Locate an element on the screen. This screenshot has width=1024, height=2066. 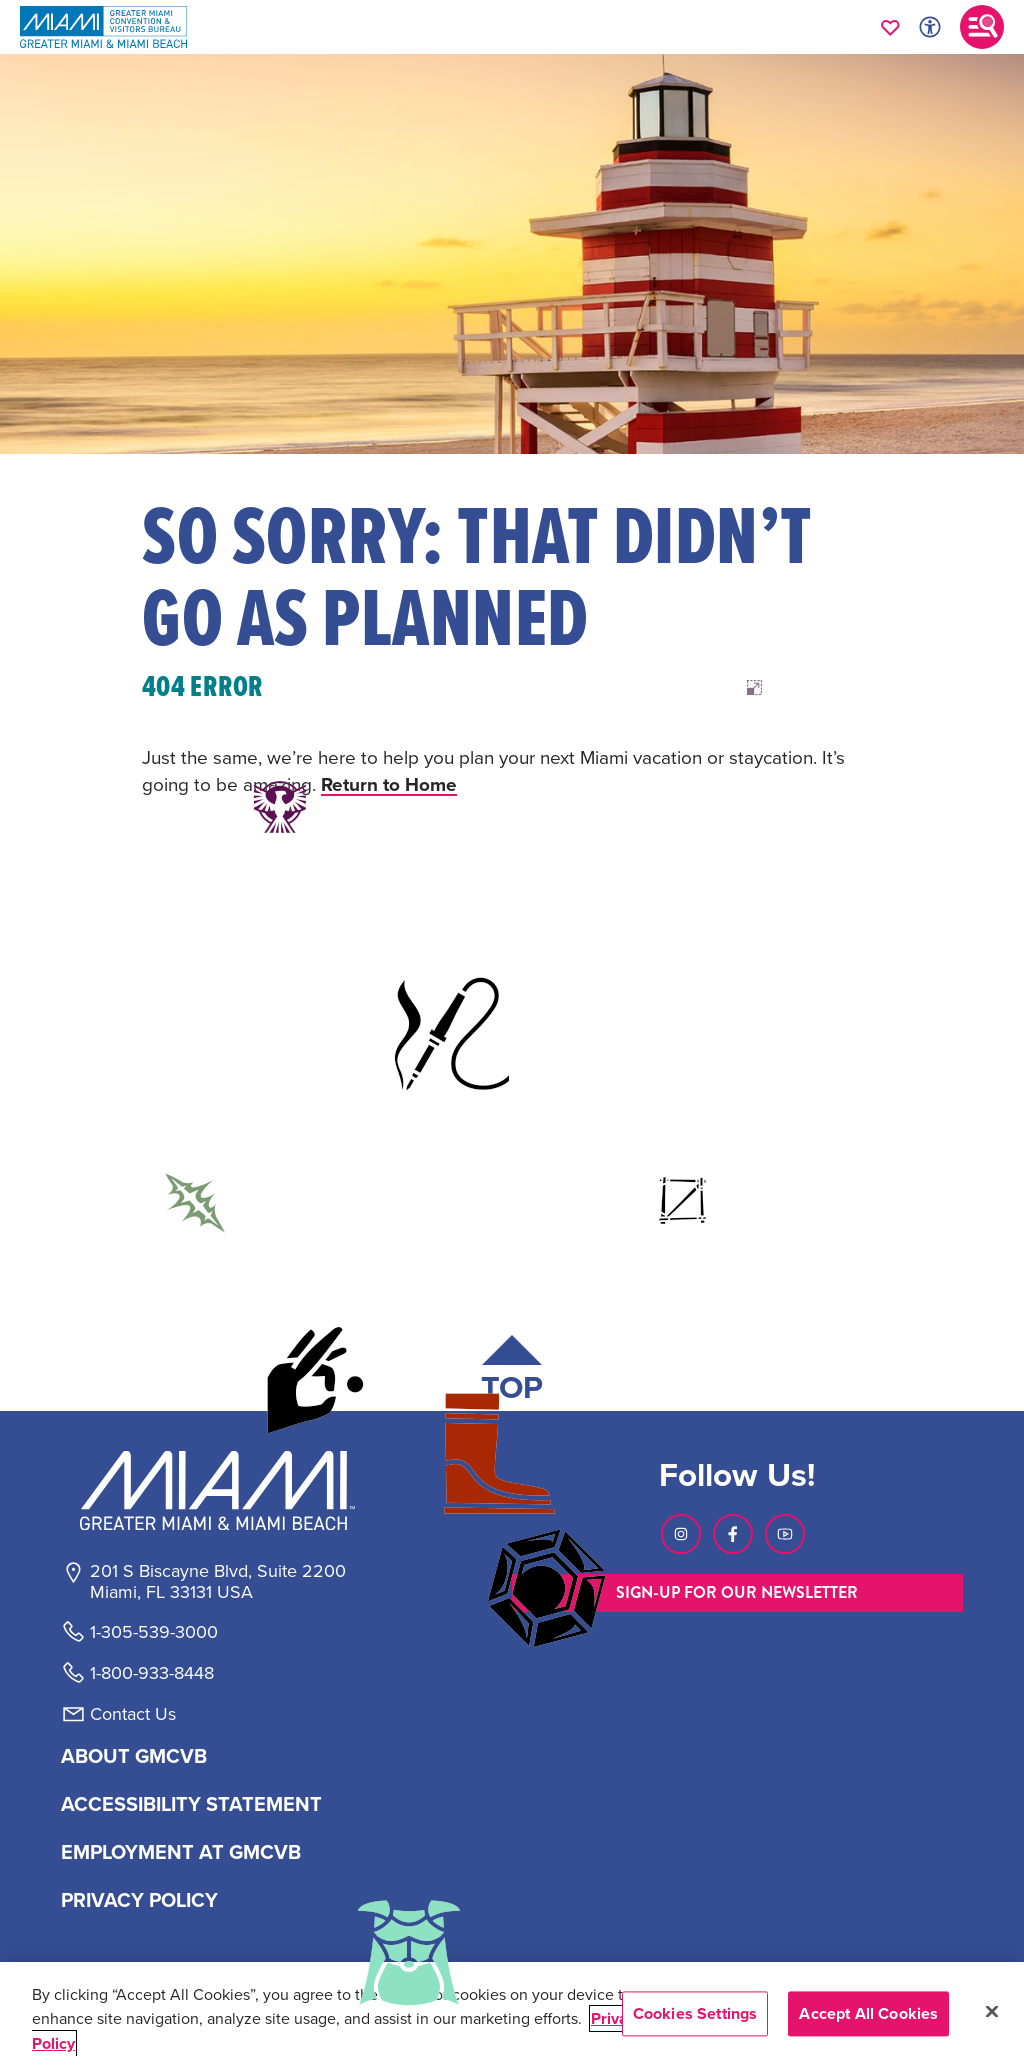
rain or waterproof gear category is located at coordinates (499, 1453).